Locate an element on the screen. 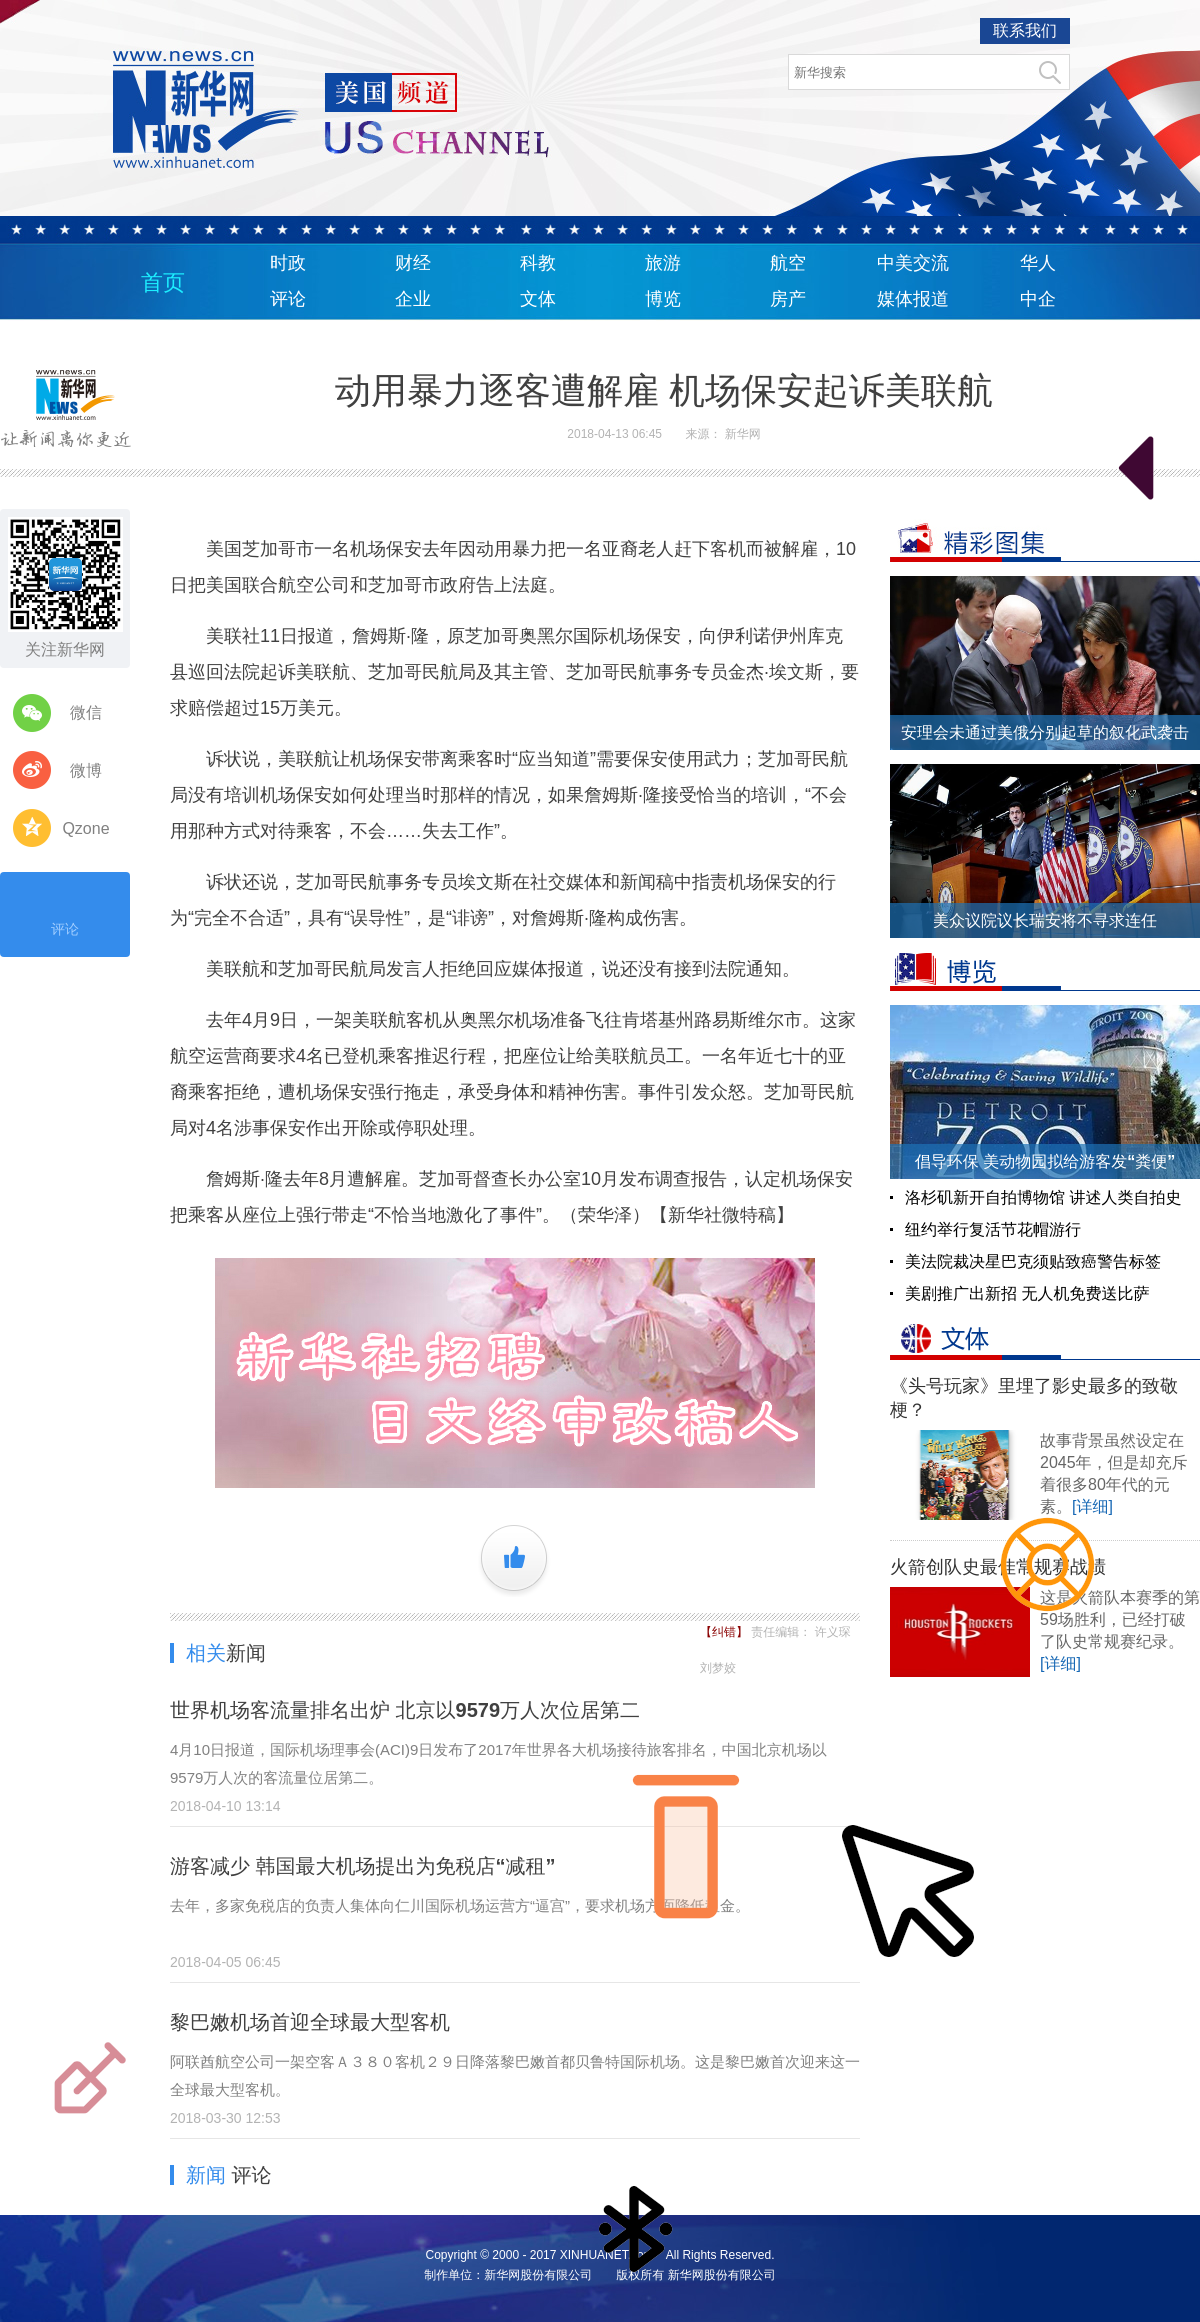  indicates bluetooth is connected to a device is located at coordinates (634, 2229).